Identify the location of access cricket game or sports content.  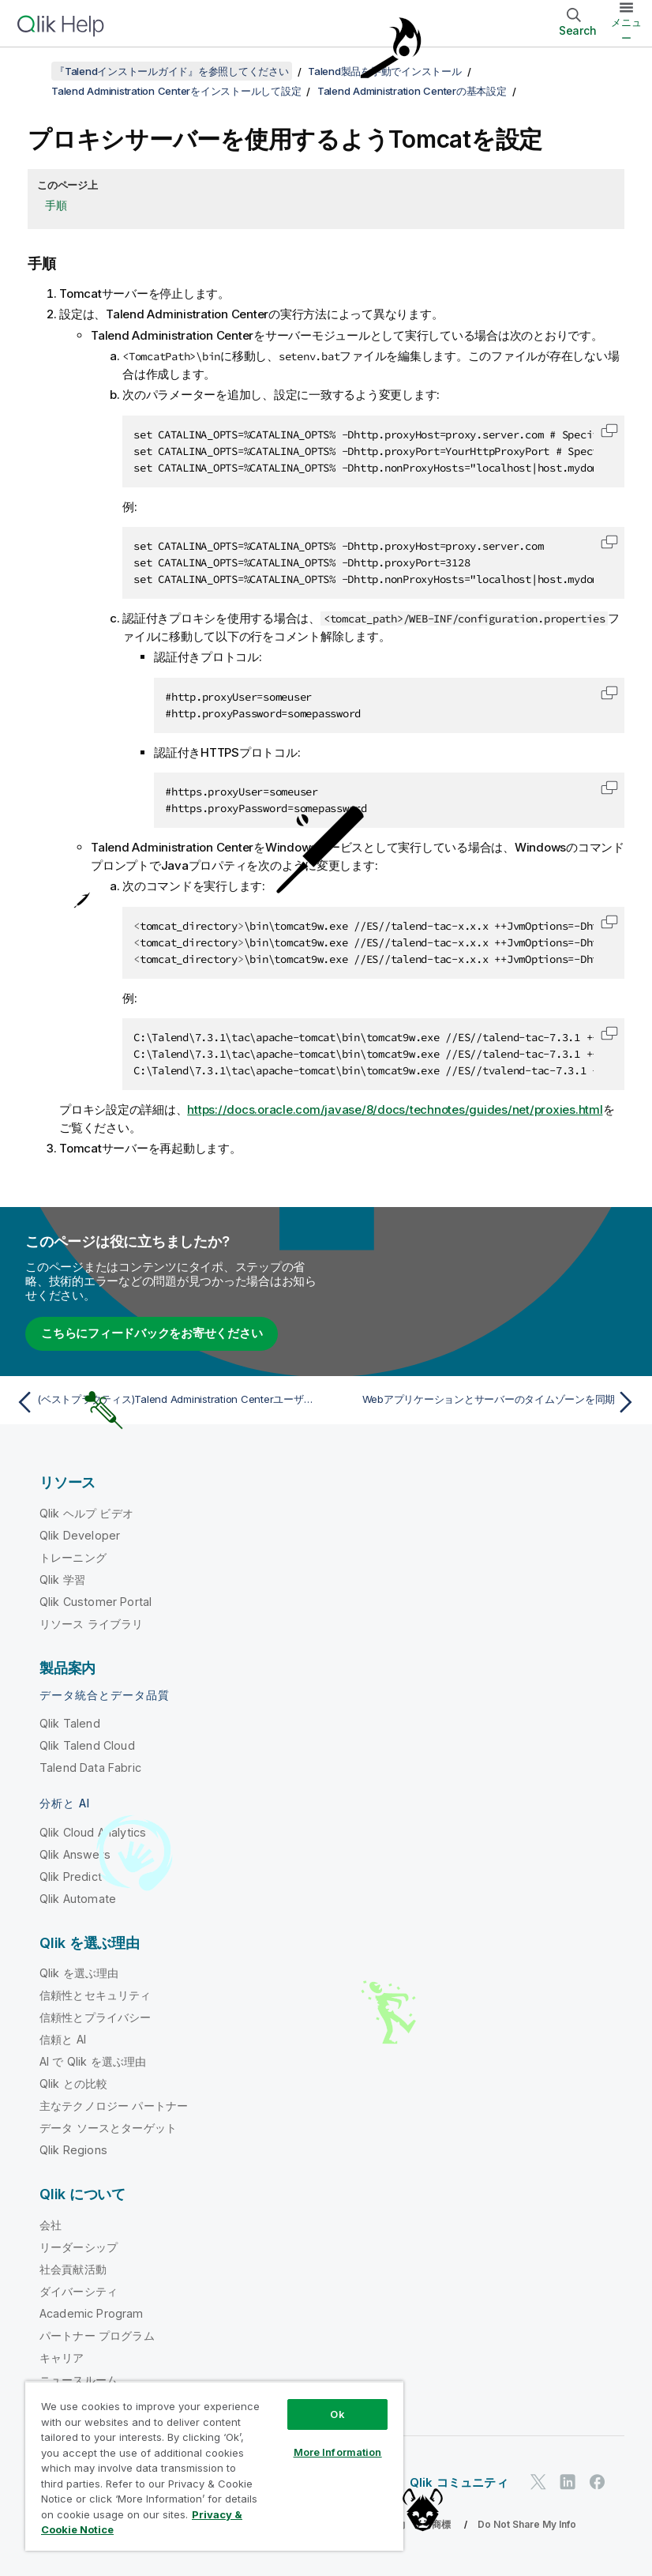
(320, 849).